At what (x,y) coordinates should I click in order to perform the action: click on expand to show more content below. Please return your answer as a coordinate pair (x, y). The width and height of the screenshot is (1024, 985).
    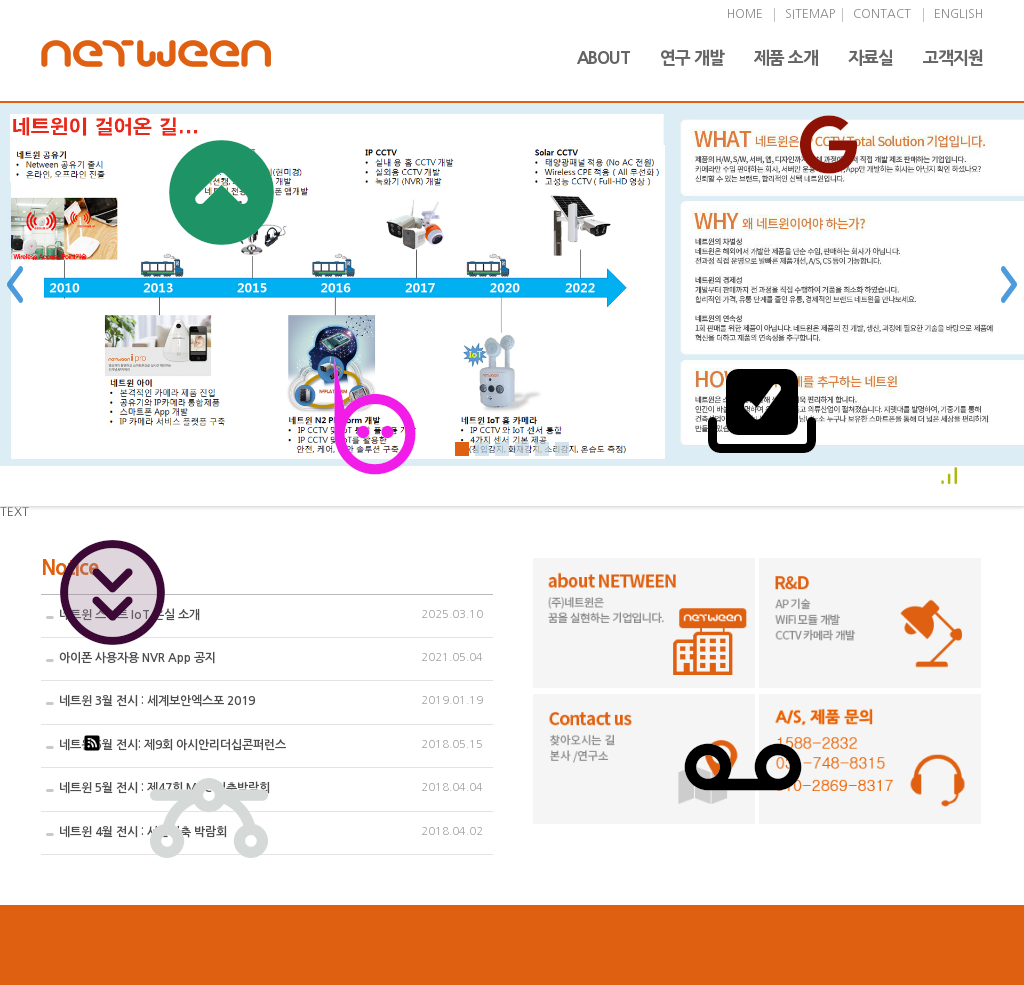
    Looking at the image, I should click on (112, 592).